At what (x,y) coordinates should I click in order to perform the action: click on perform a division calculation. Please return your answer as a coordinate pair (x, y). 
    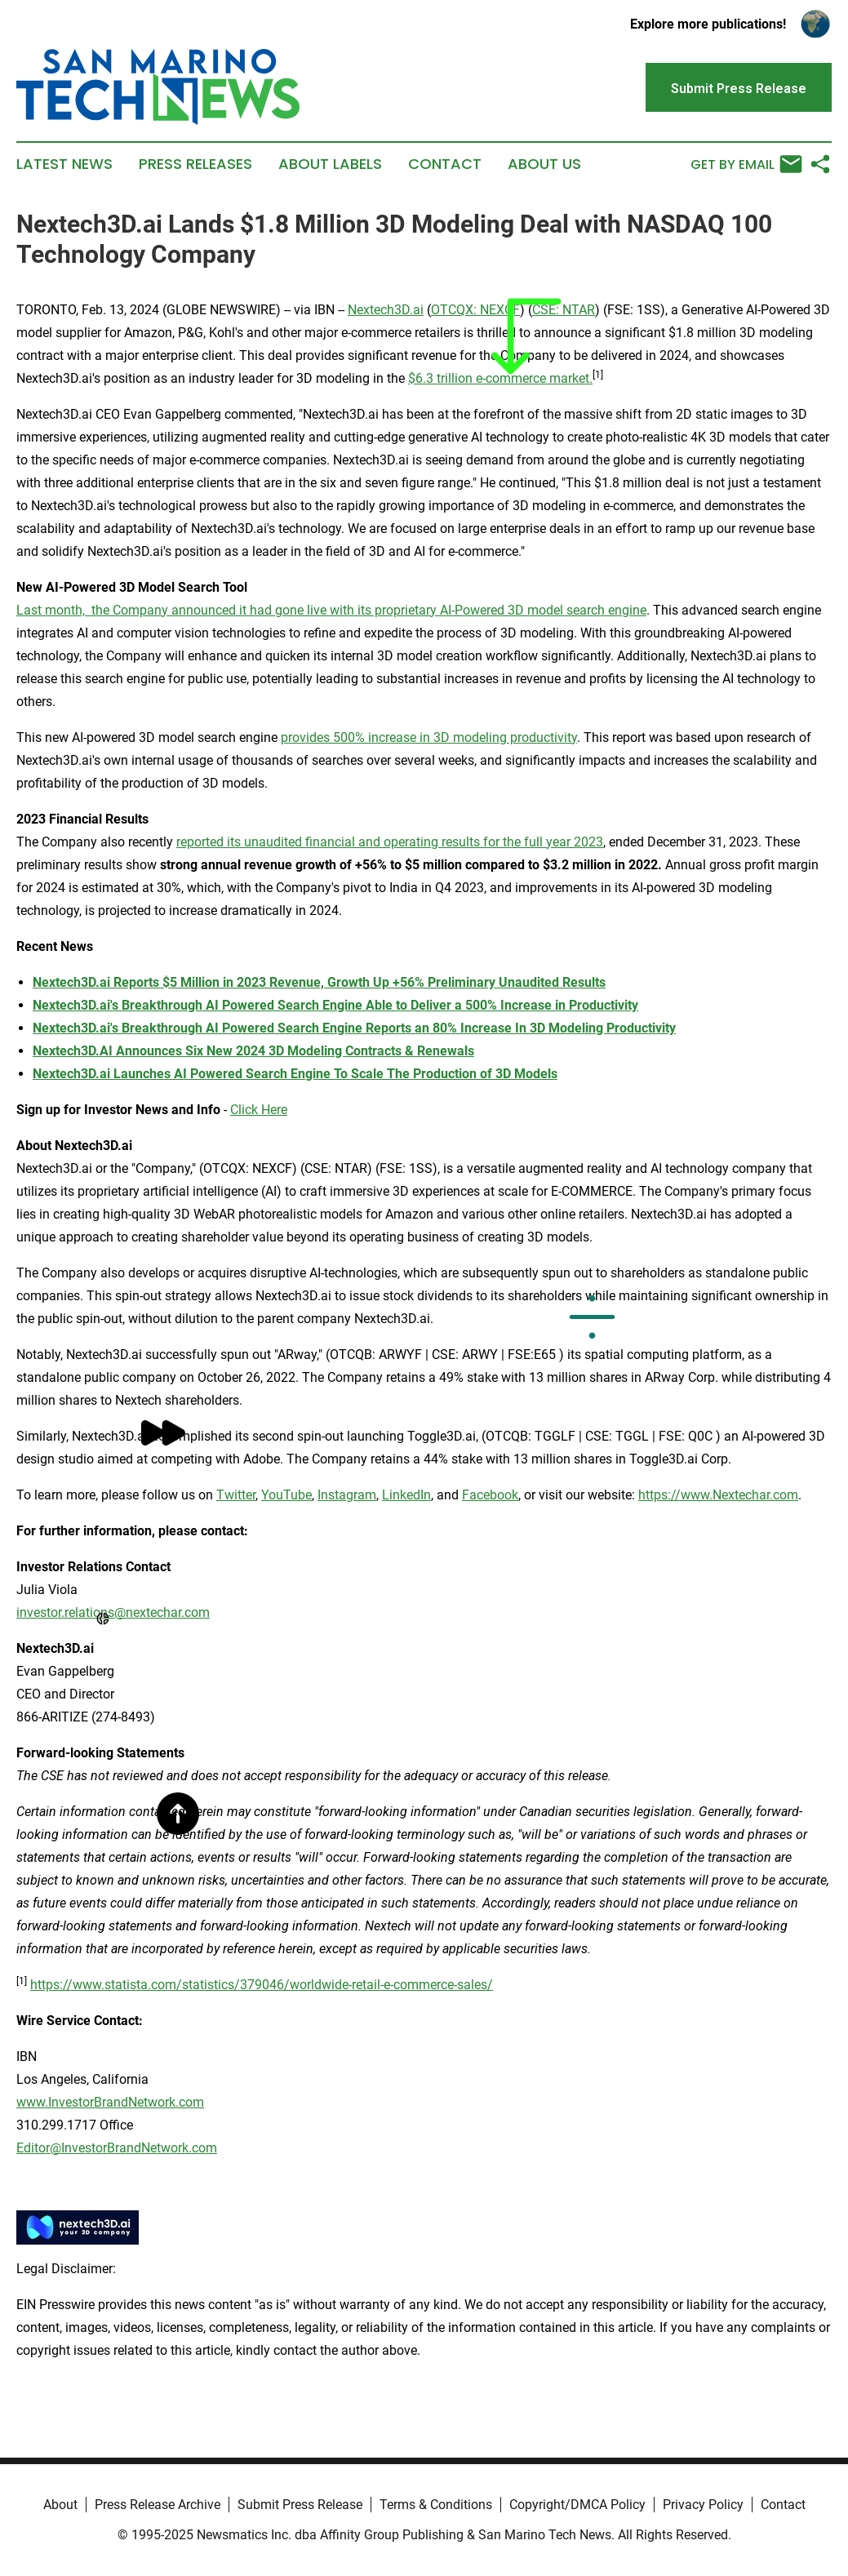
    Looking at the image, I should click on (592, 1317).